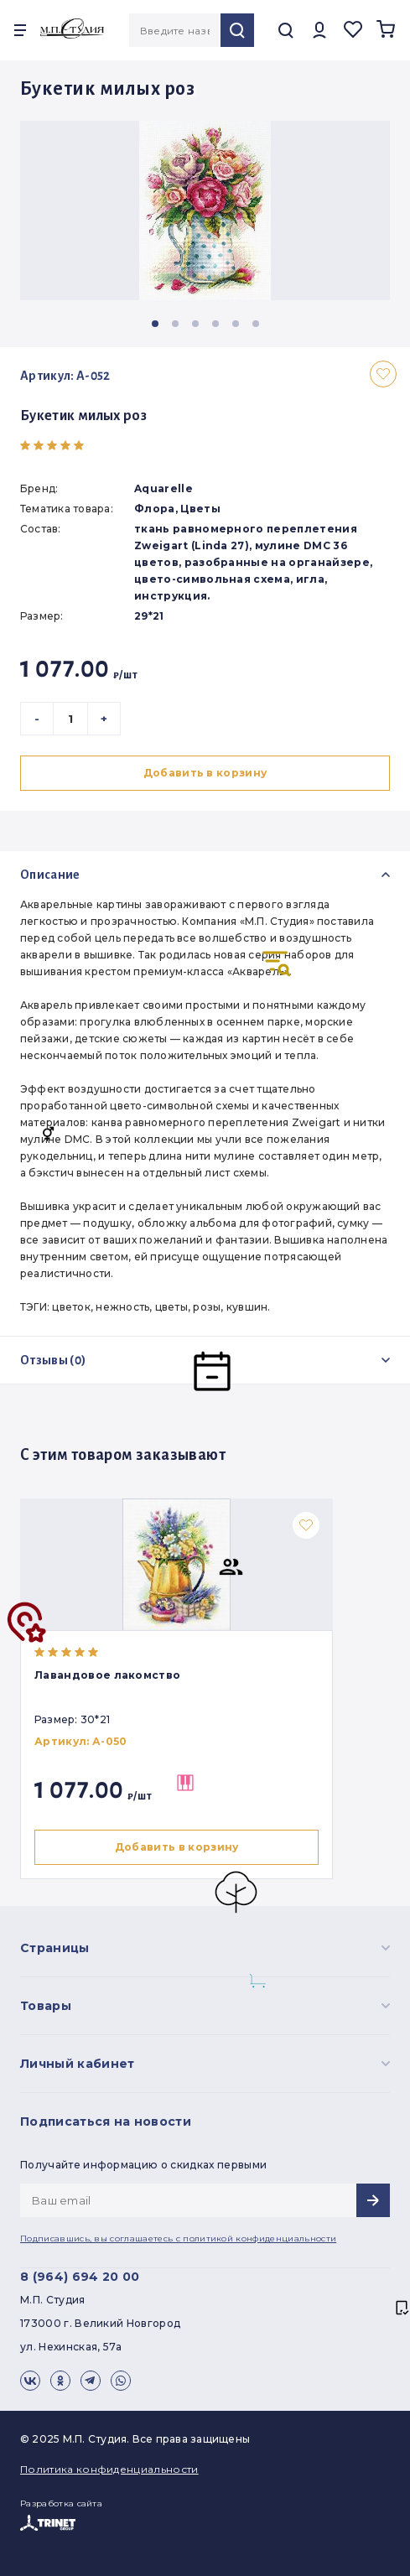 The image size is (410, 2576). I want to click on mark a location as favorite, so click(24, 1621).